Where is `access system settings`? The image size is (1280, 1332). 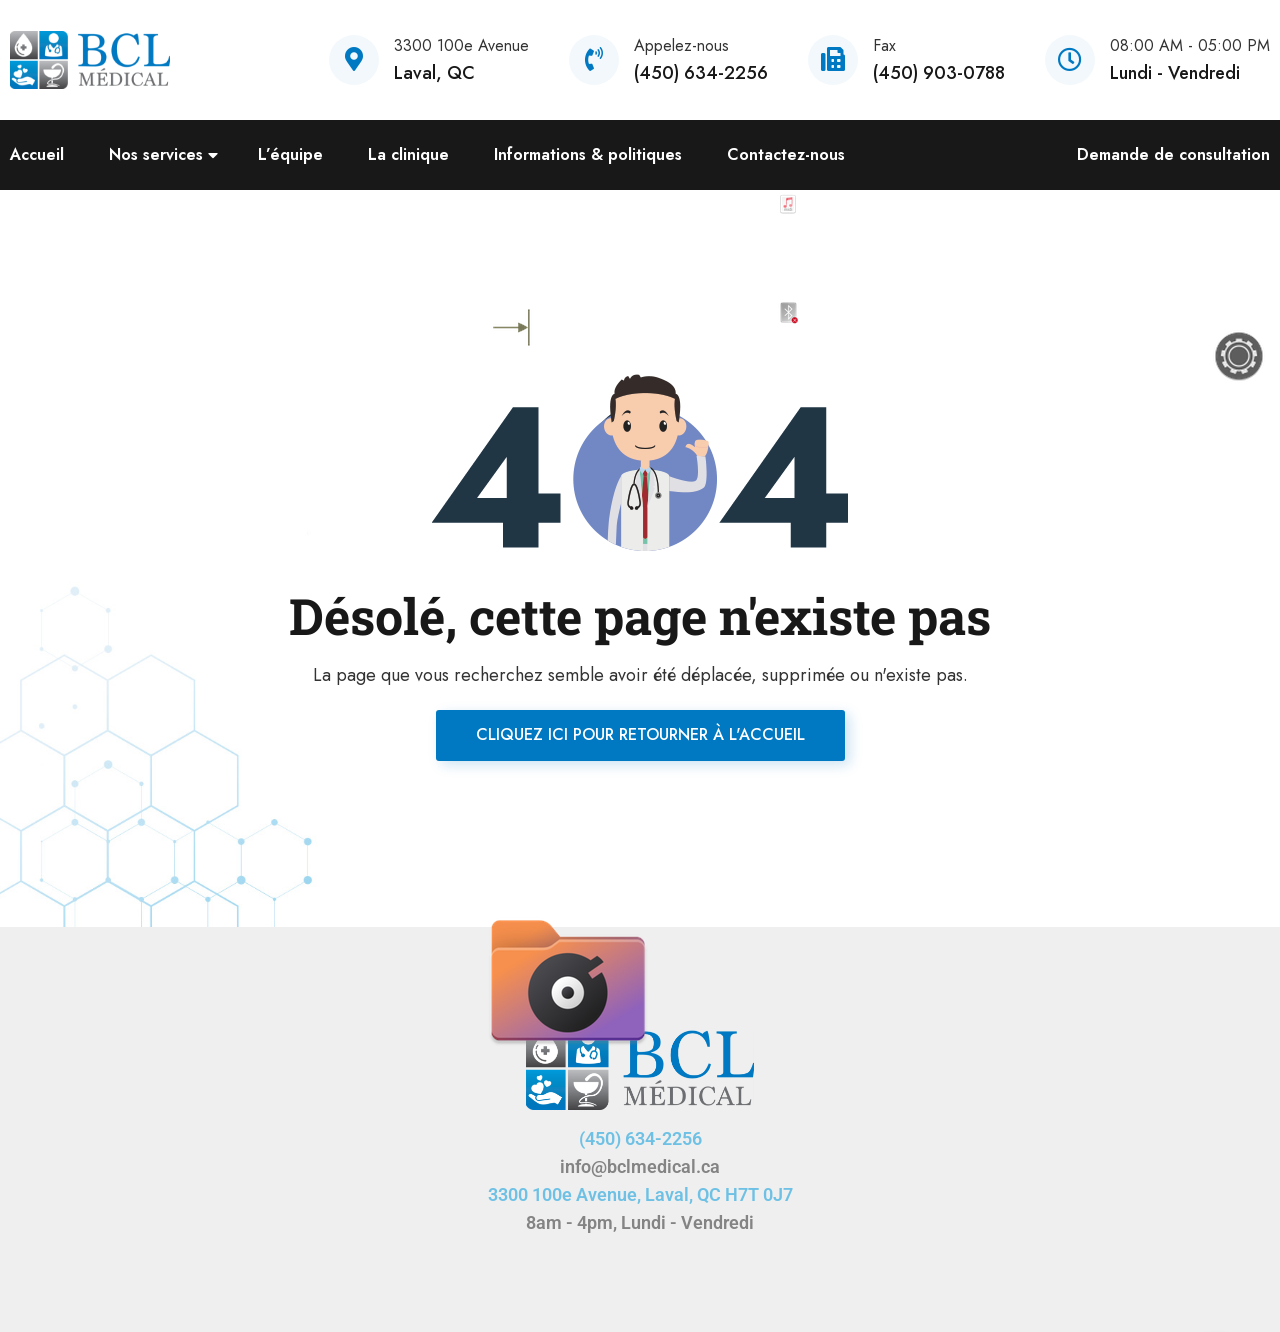 access system settings is located at coordinates (1239, 356).